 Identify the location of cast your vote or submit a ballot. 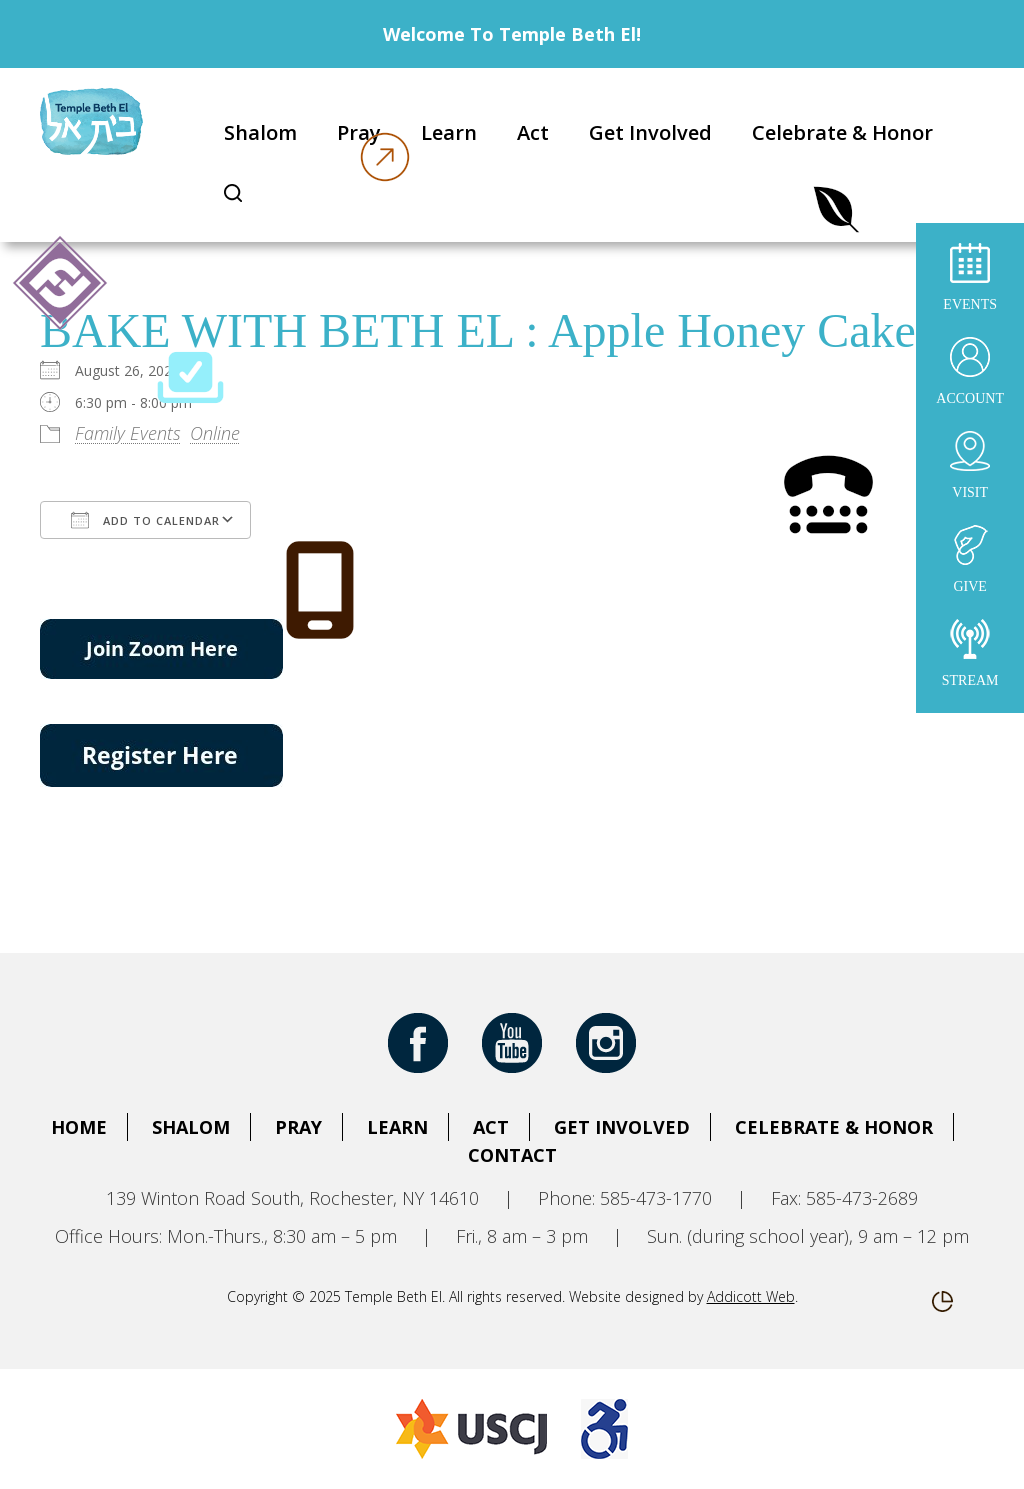
(190, 377).